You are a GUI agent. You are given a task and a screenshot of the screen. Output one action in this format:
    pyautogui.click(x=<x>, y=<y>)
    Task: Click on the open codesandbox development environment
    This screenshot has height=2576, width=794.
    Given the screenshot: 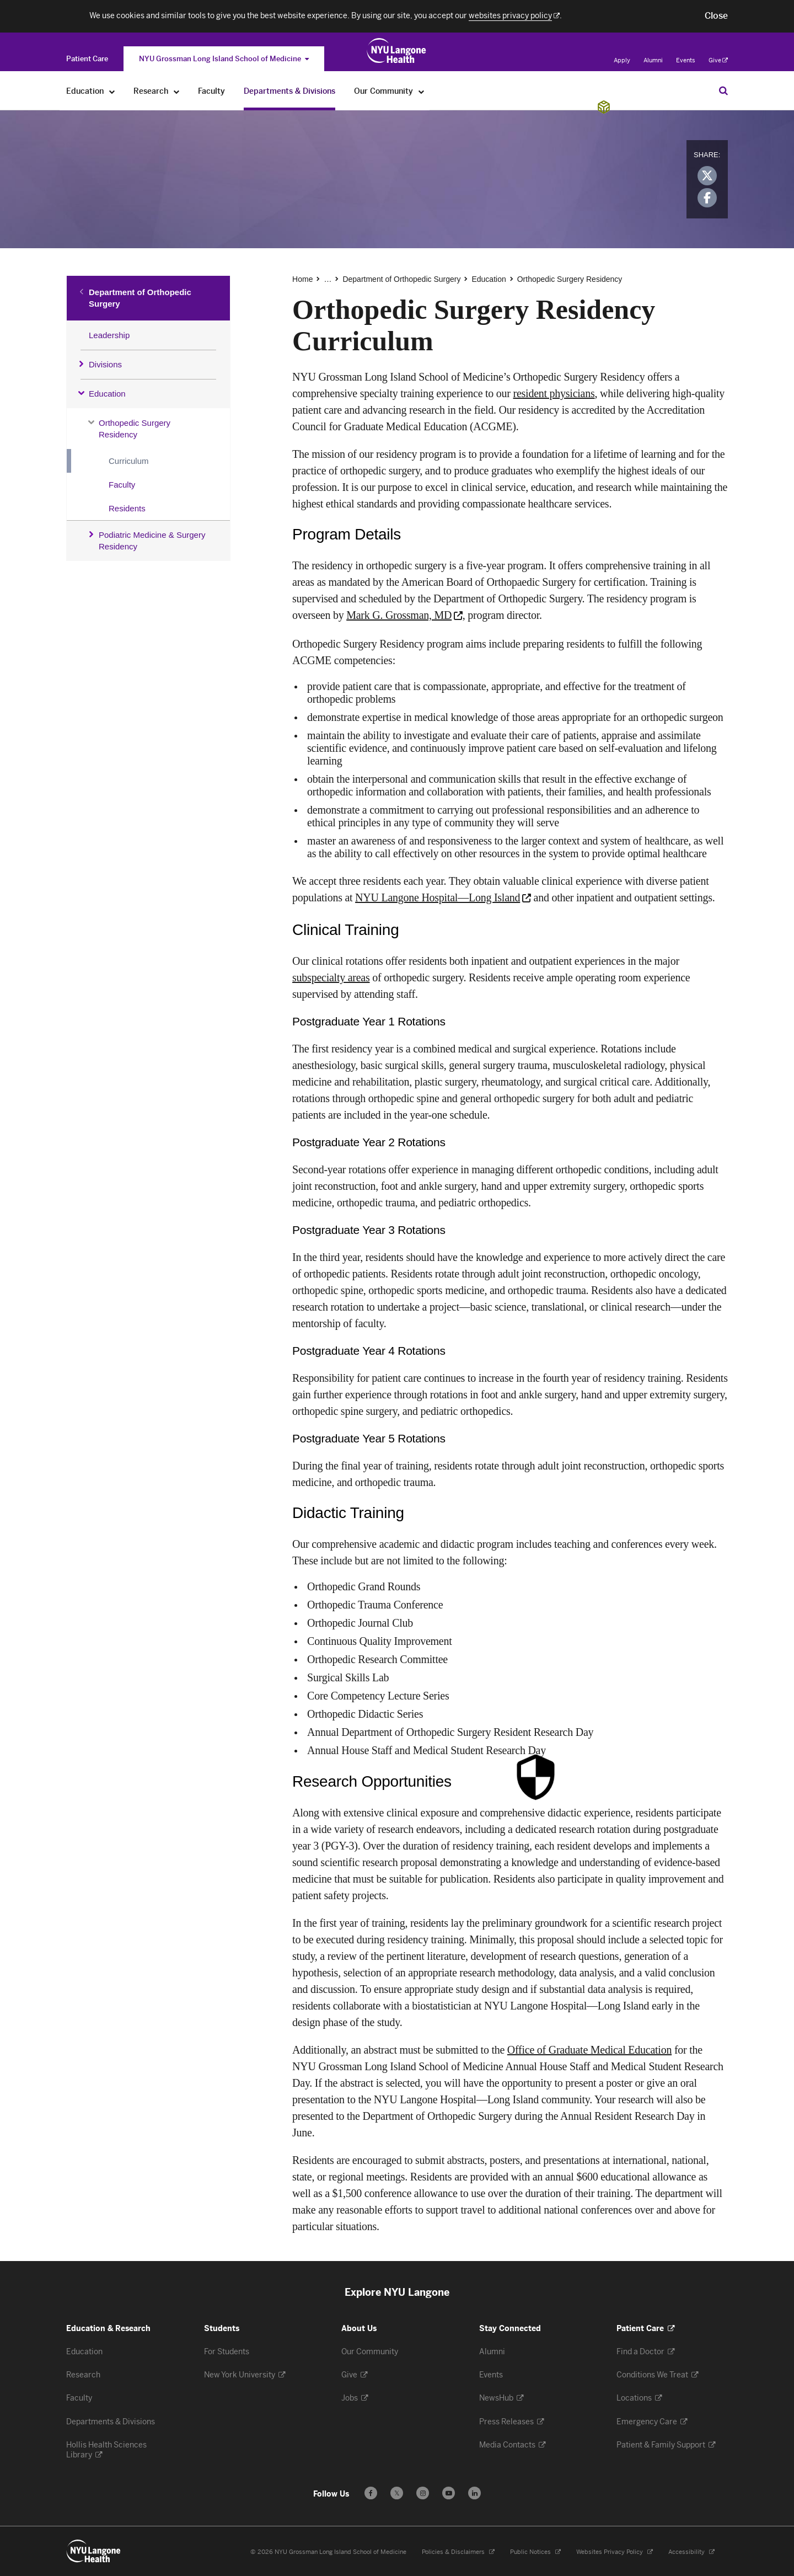 What is the action you would take?
    pyautogui.click(x=604, y=107)
    